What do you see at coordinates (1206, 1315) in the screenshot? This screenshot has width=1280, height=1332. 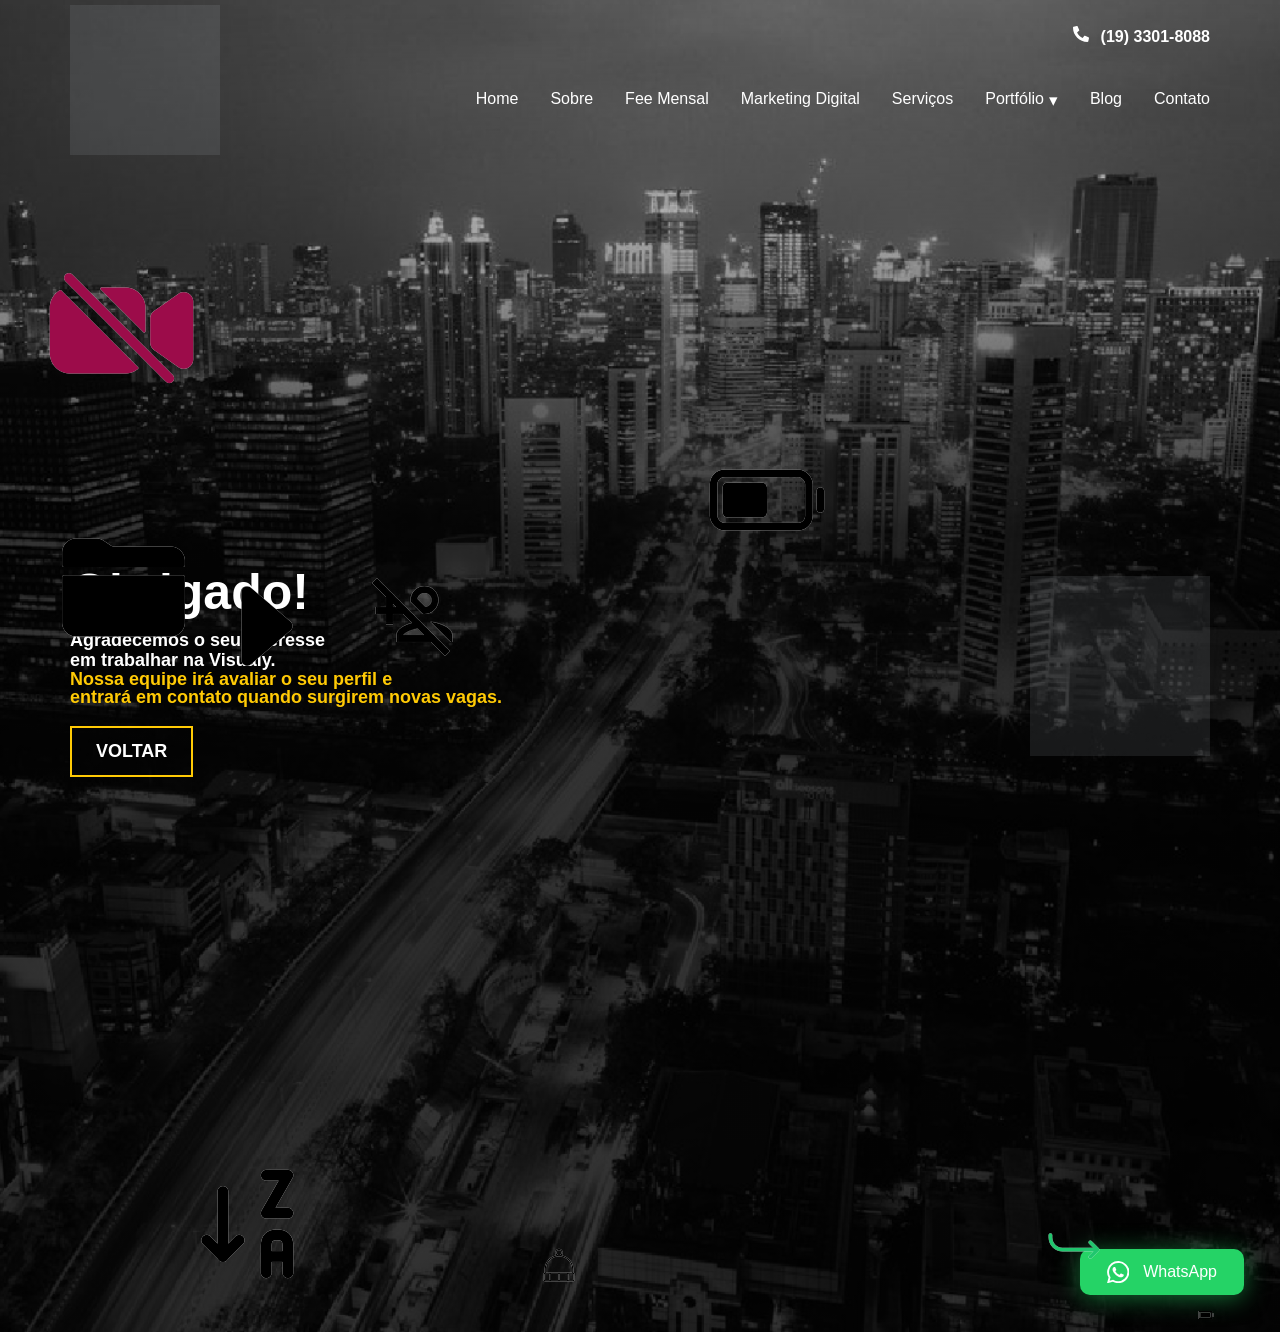 I see `indicates battery is fully charged` at bounding box center [1206, 1315].